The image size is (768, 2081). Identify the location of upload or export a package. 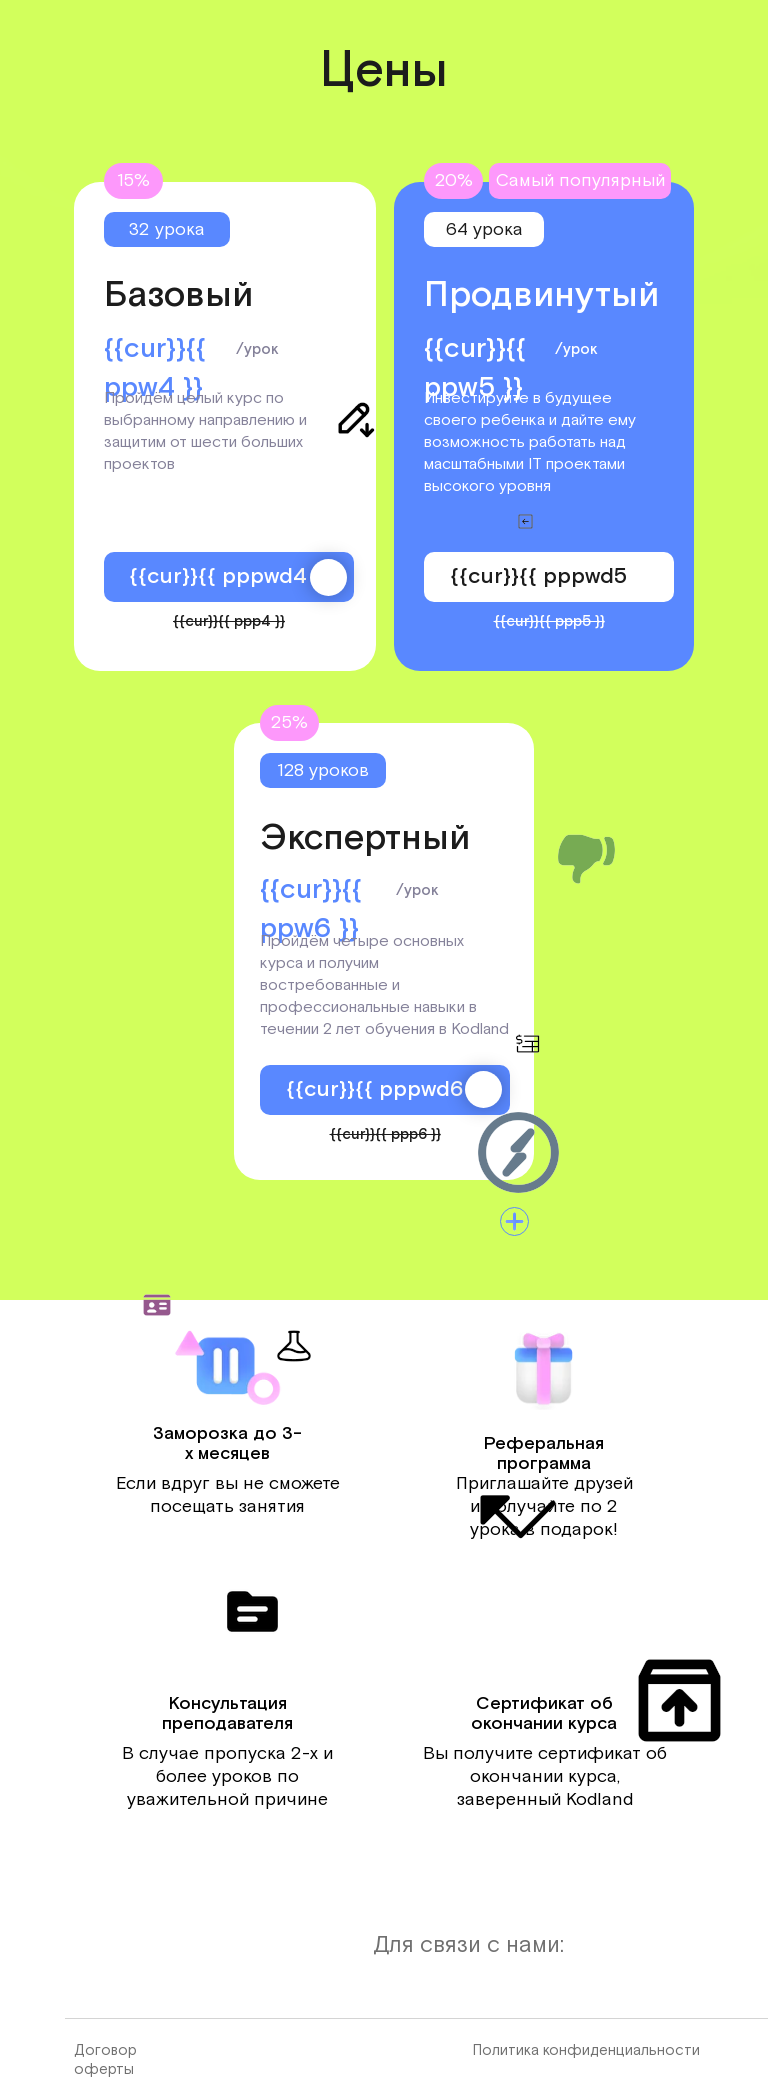
(679, 1700).